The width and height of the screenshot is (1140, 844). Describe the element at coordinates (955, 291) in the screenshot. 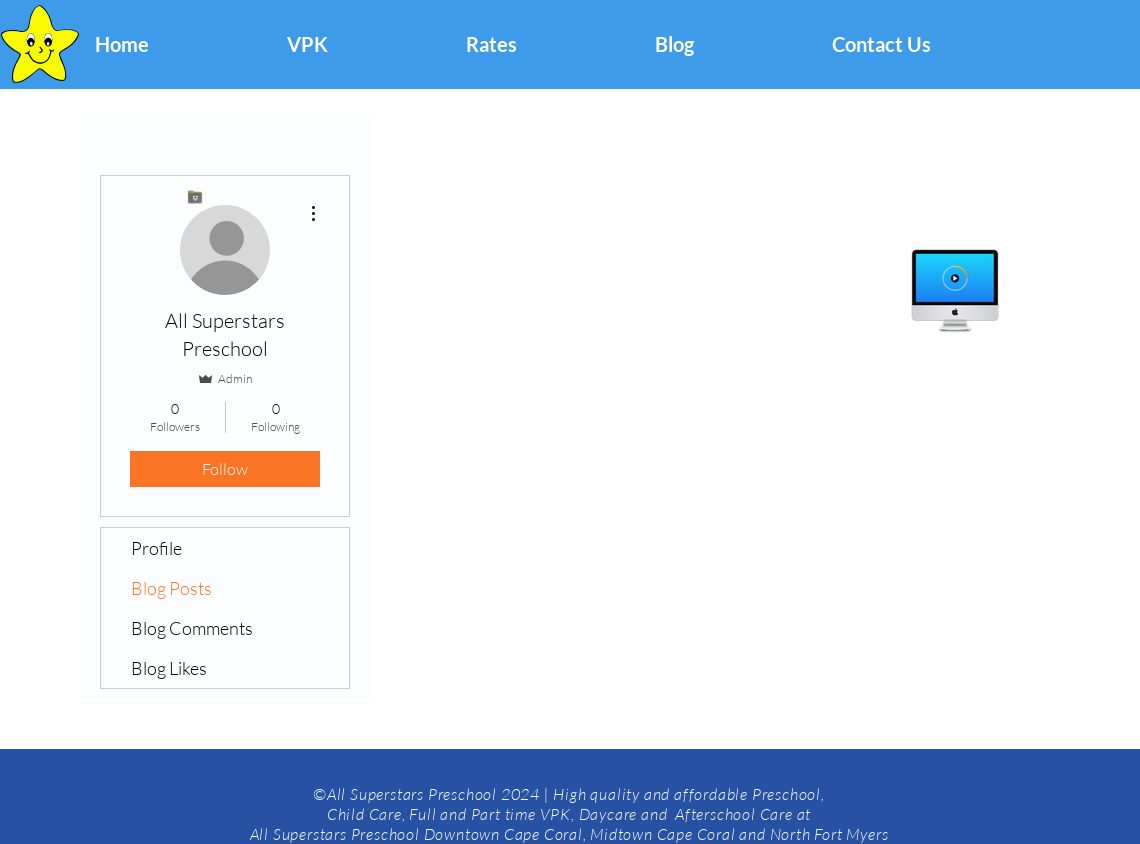

I see `play video content on your television or monitor` at that location.